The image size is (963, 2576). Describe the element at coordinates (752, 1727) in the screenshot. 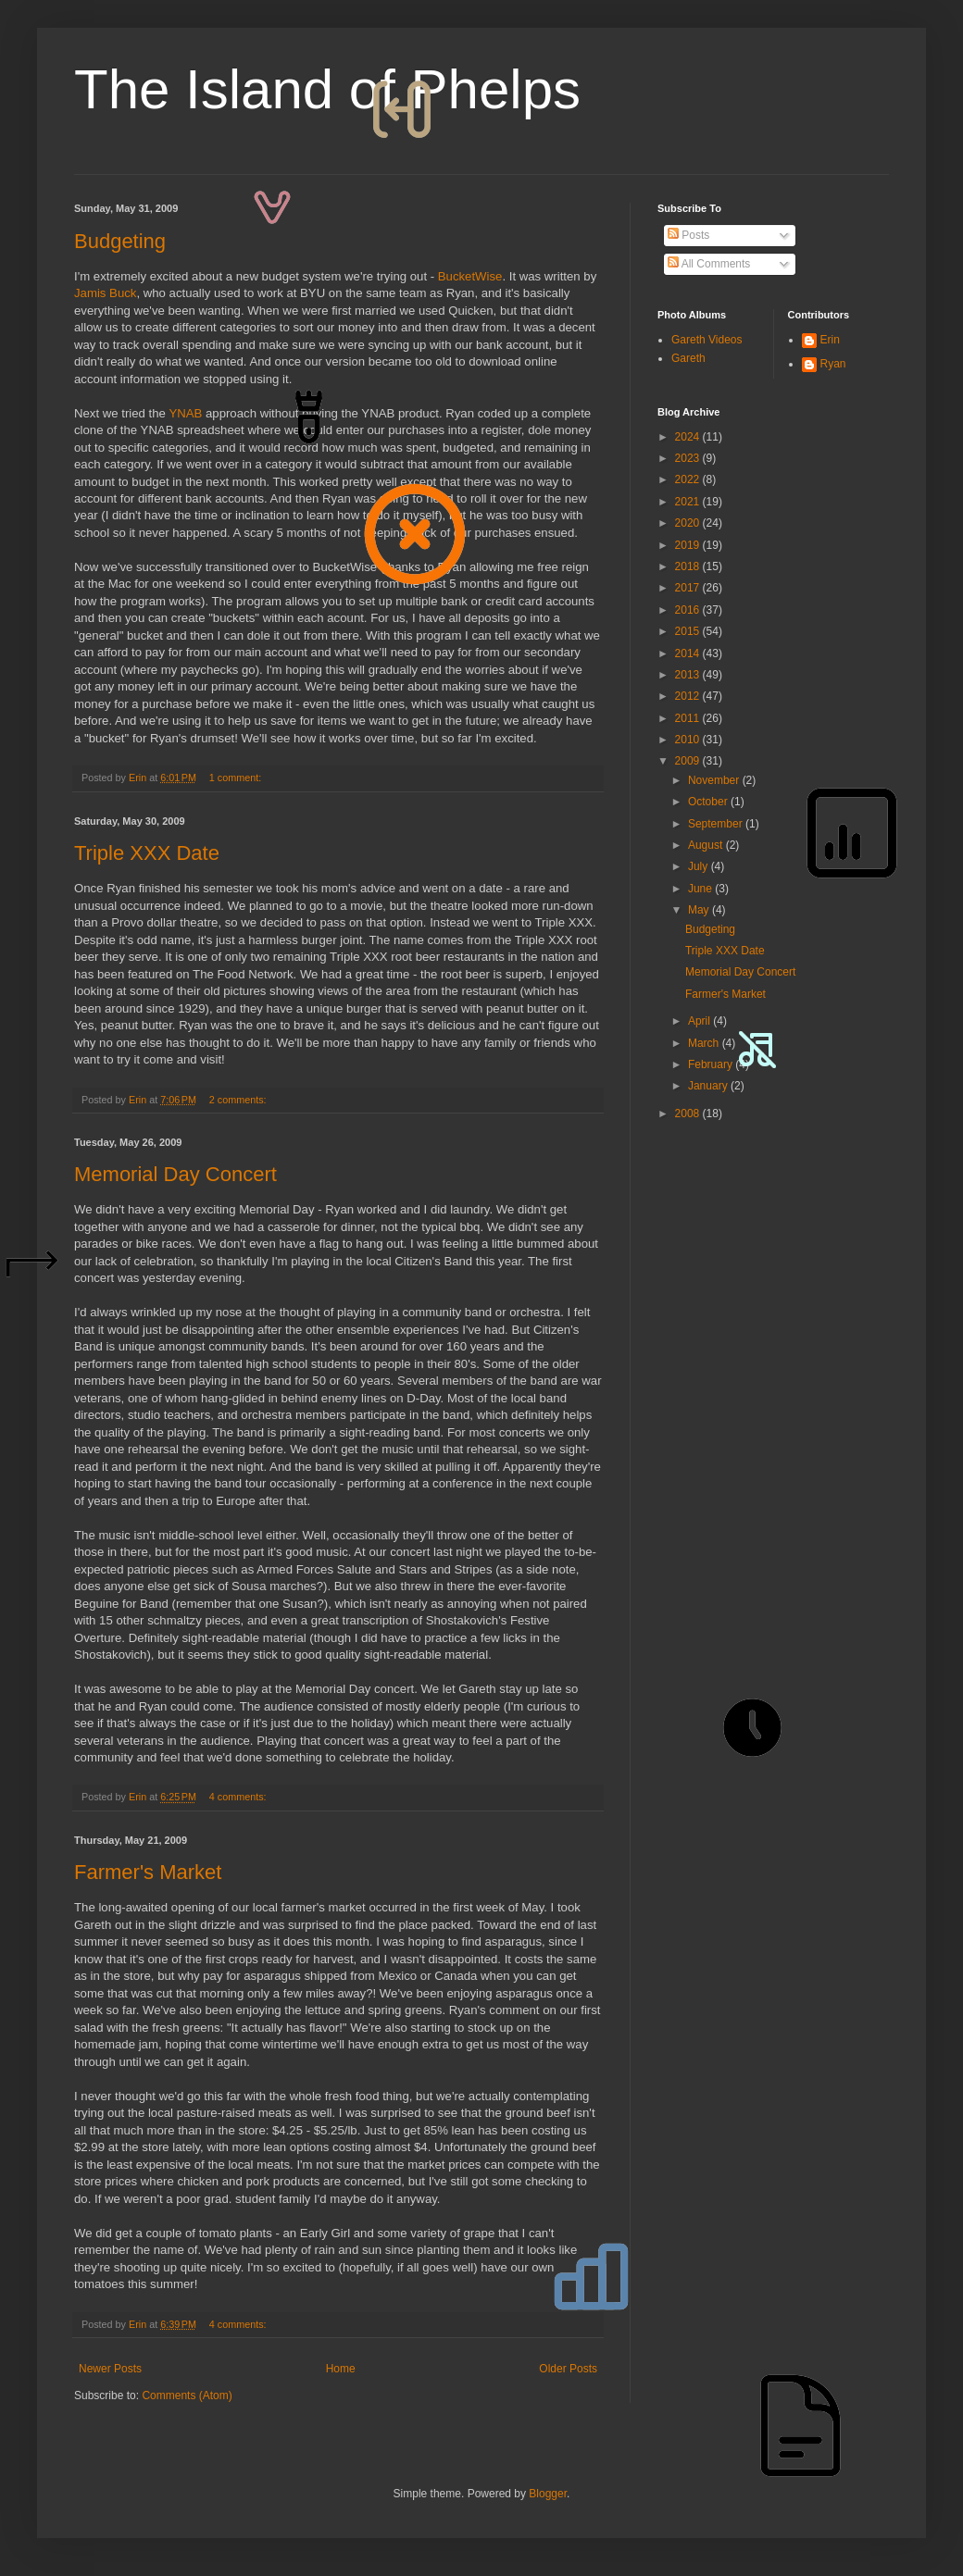

I see `indicates the current time or timestamp` at that location.